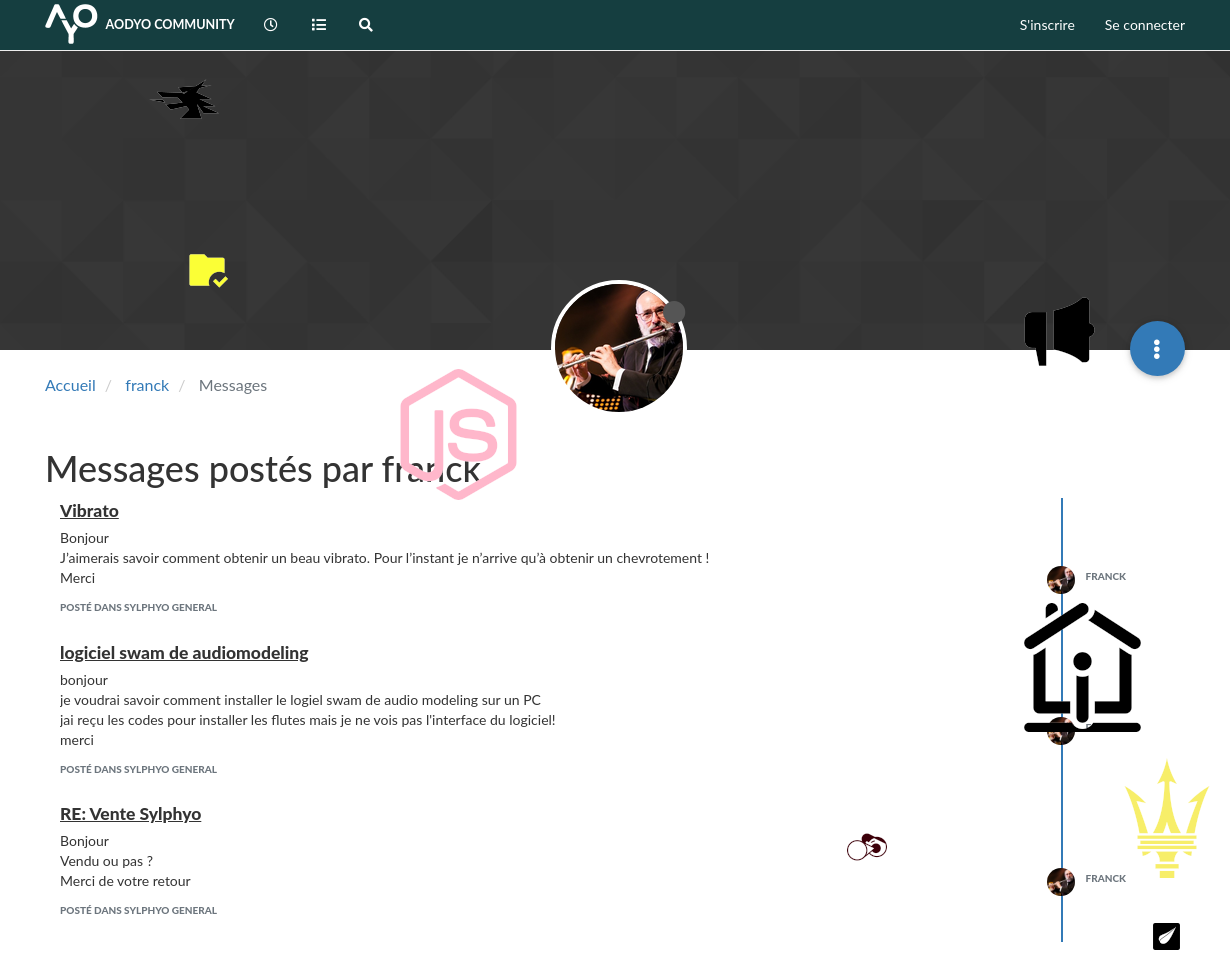 The width and height of the screenshot is (1230, 972). What do you see at coordinates (867, 847) in the screenshot?
I see `open the Crew United platform` at bounding box center [867, 847].